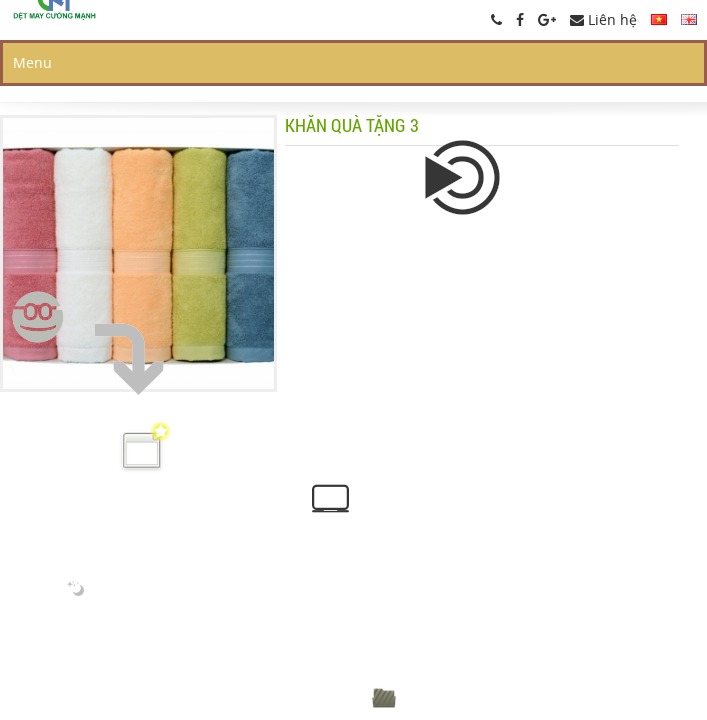  Describe the element at coordinates (126, 355) in the screenshot. I see `rotate object clockwise` at that location.